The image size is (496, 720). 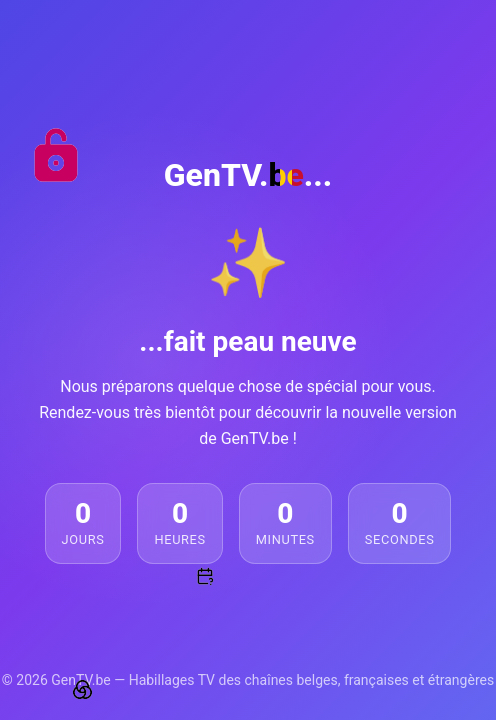 What do you see at coordinates (56, 155) in the screenshot?
I see `unlock a secured item or feature` at bounding box center [56, 155].